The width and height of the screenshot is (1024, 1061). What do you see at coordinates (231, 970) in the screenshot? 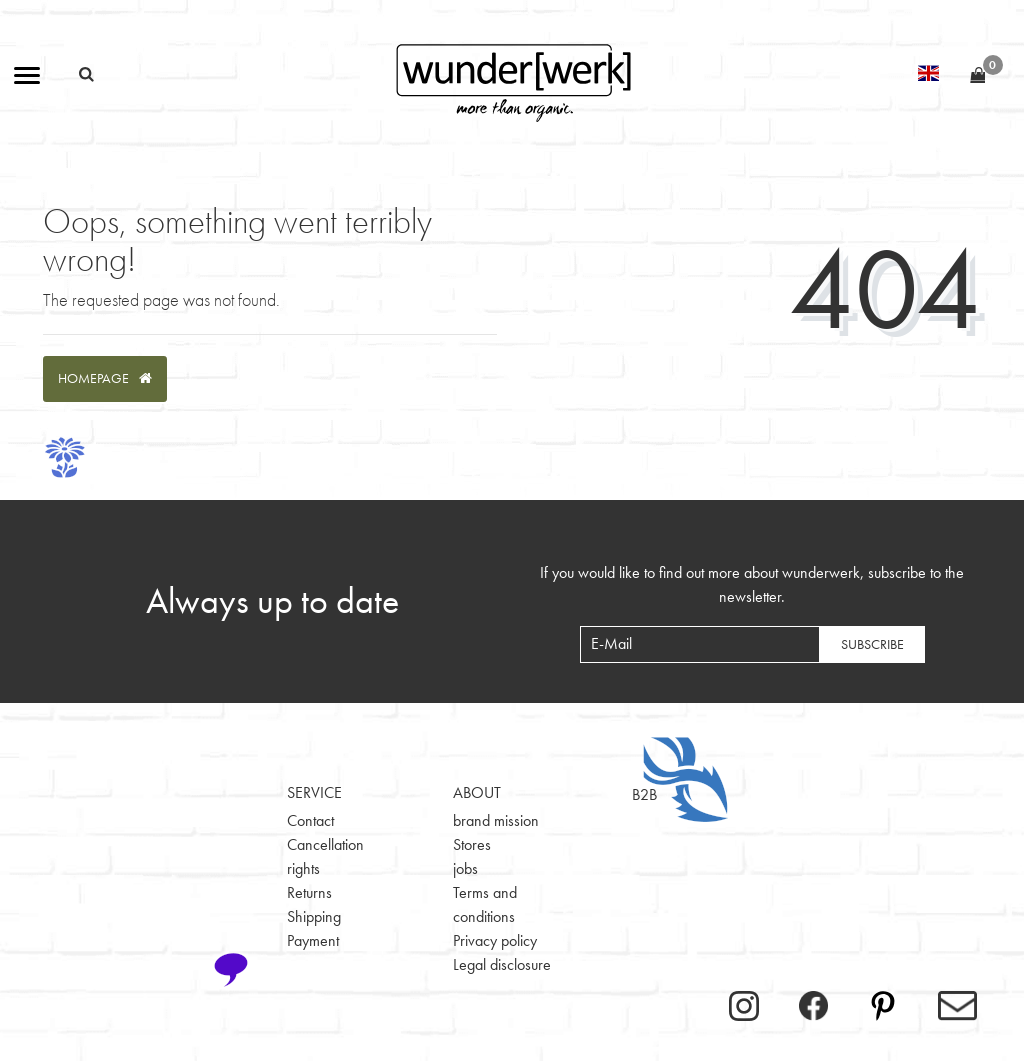
I see `open chat or messaging feature` at bounding box center [231, 970].